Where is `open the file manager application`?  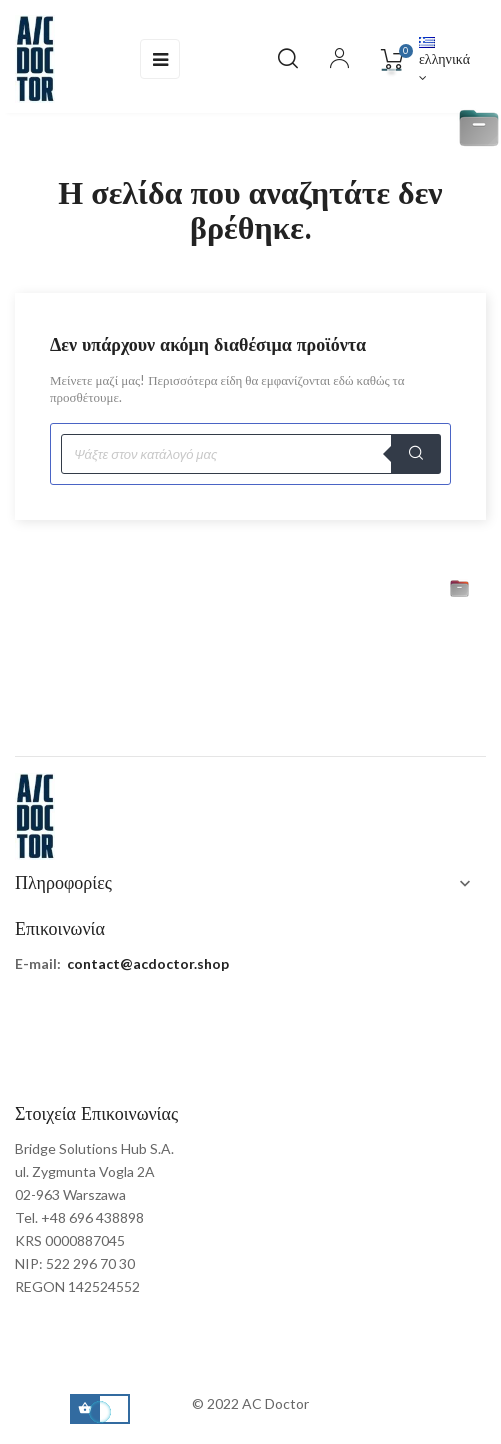 open the file manager application is located at coordinates (459, 588).